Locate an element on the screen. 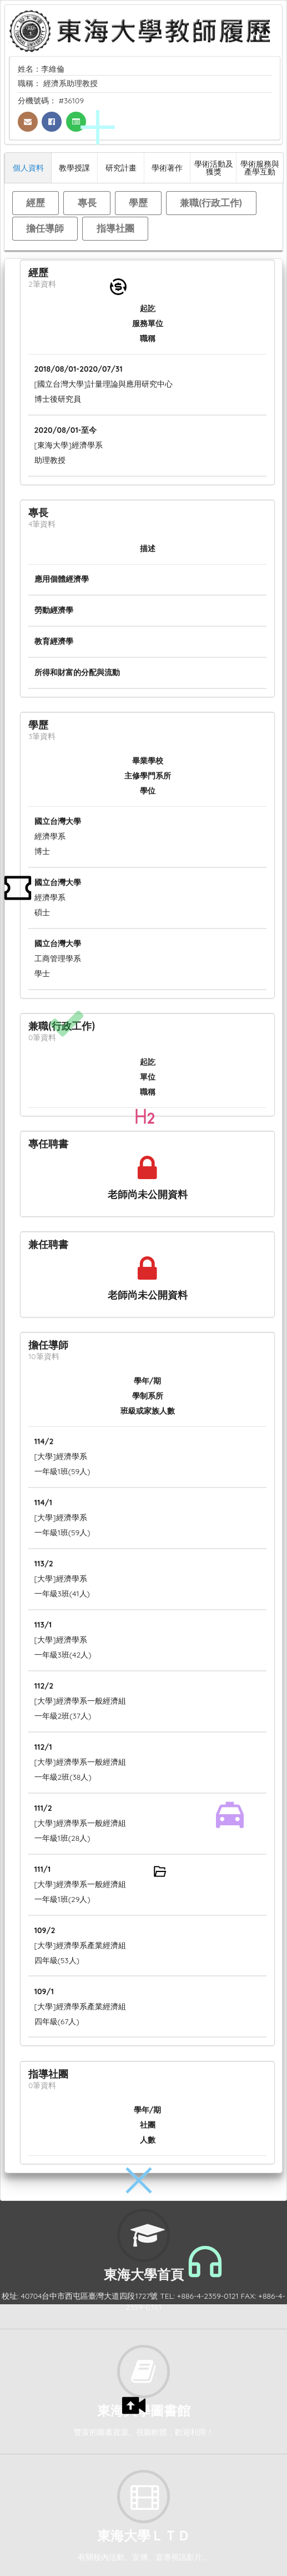  format text as heading level 2 is located at coordinates (145, 1116).